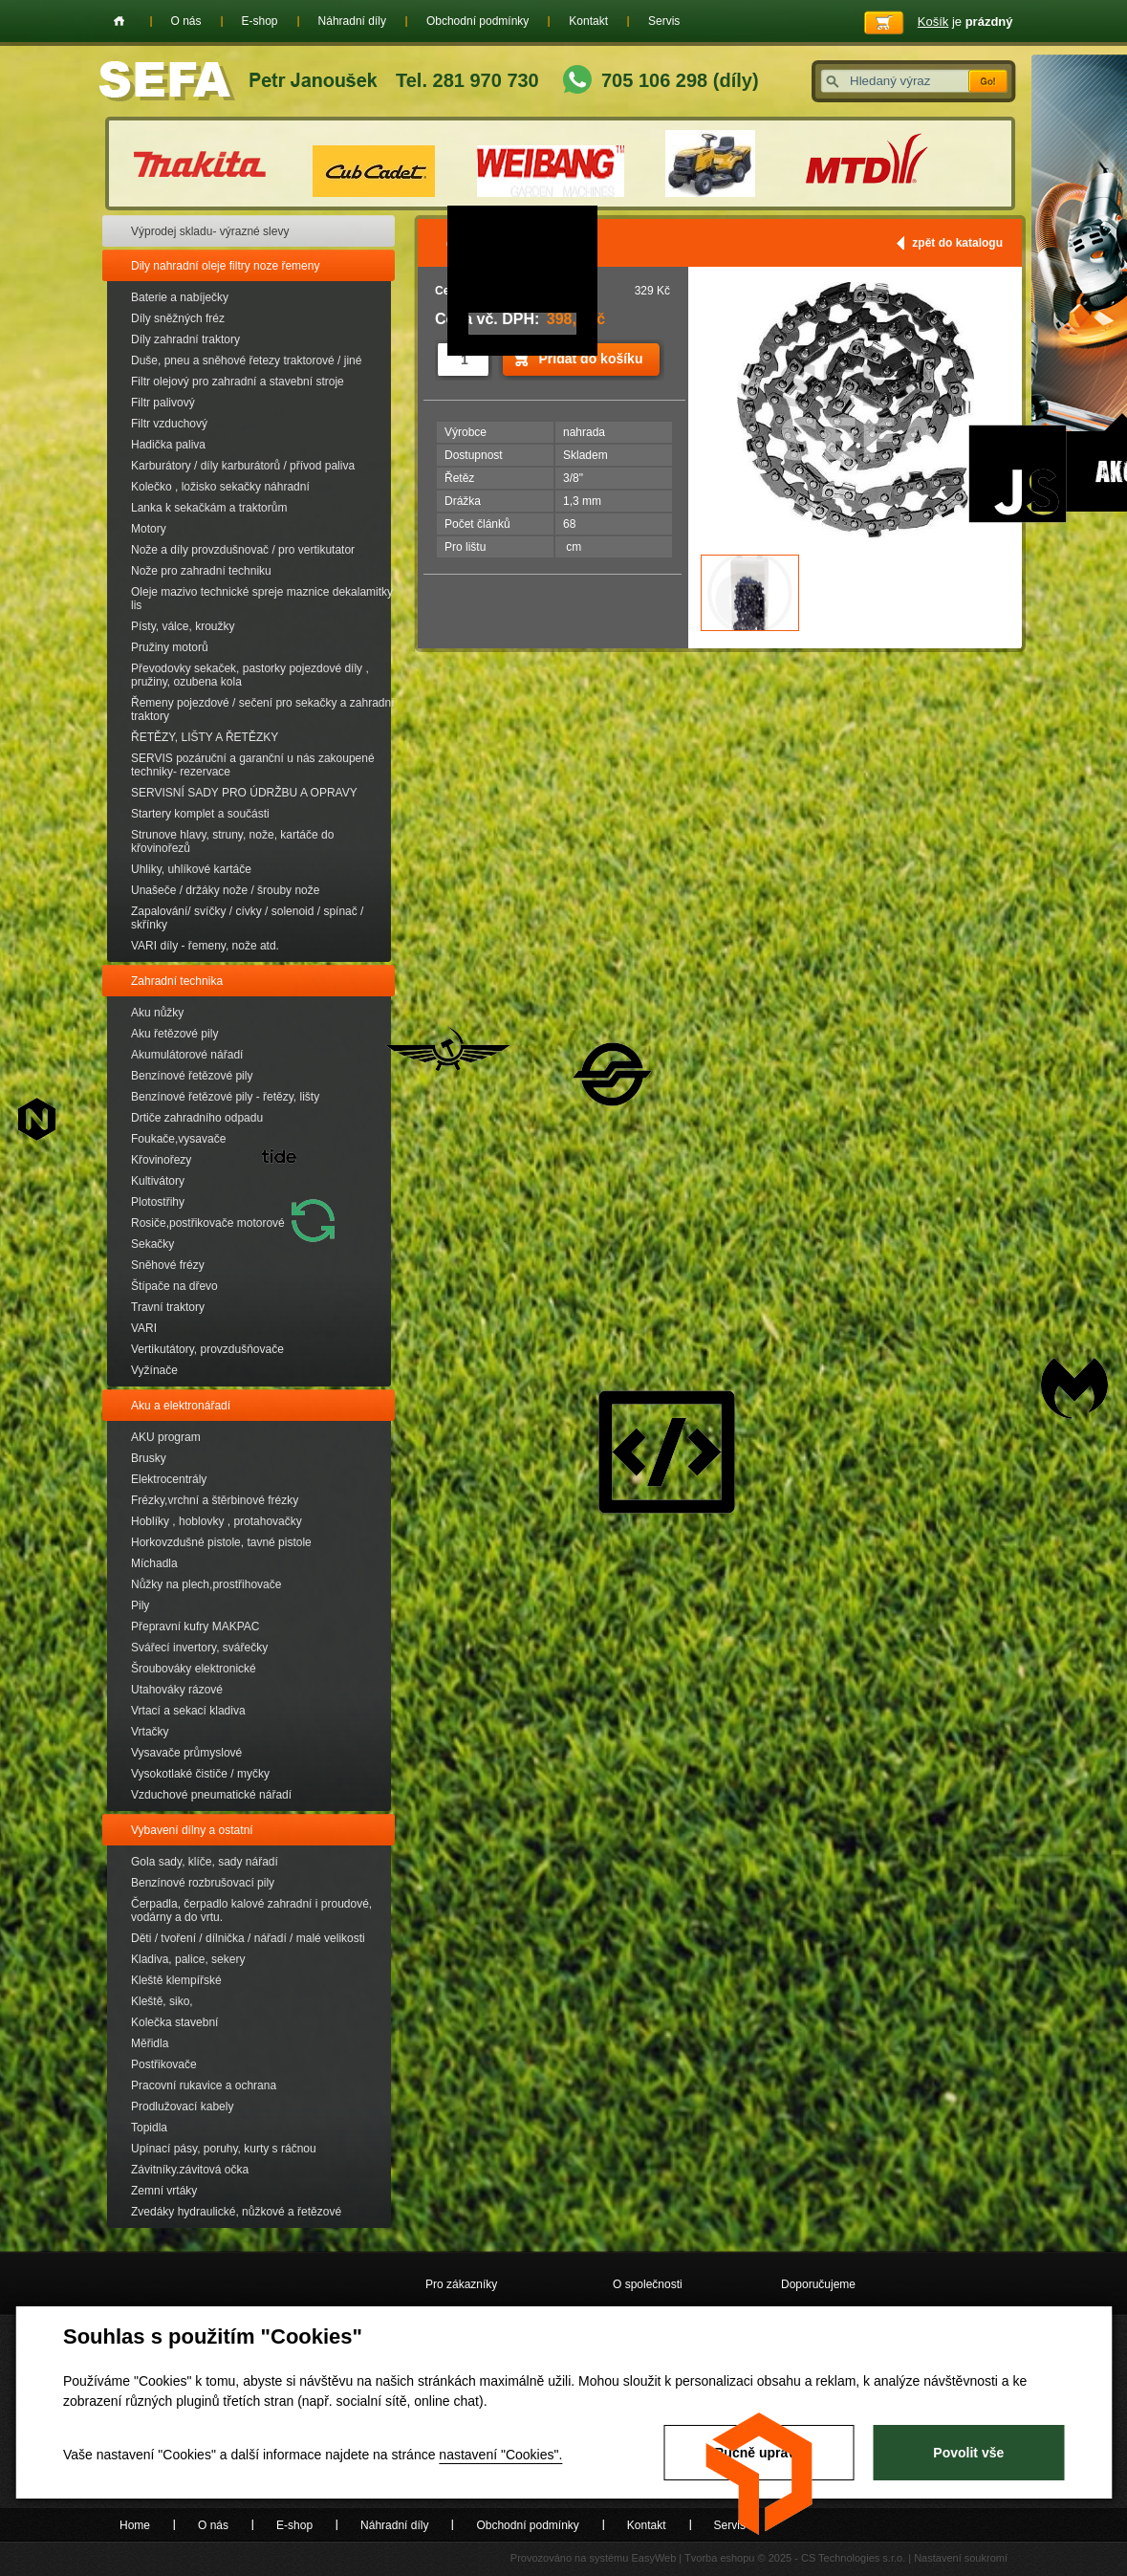 The width and height of the screenshot is (1127, 2576). What do you see at coordinates (522, 280) in the screenshot?
I see `orange telecom company logo` at bounding box center [522, 280].